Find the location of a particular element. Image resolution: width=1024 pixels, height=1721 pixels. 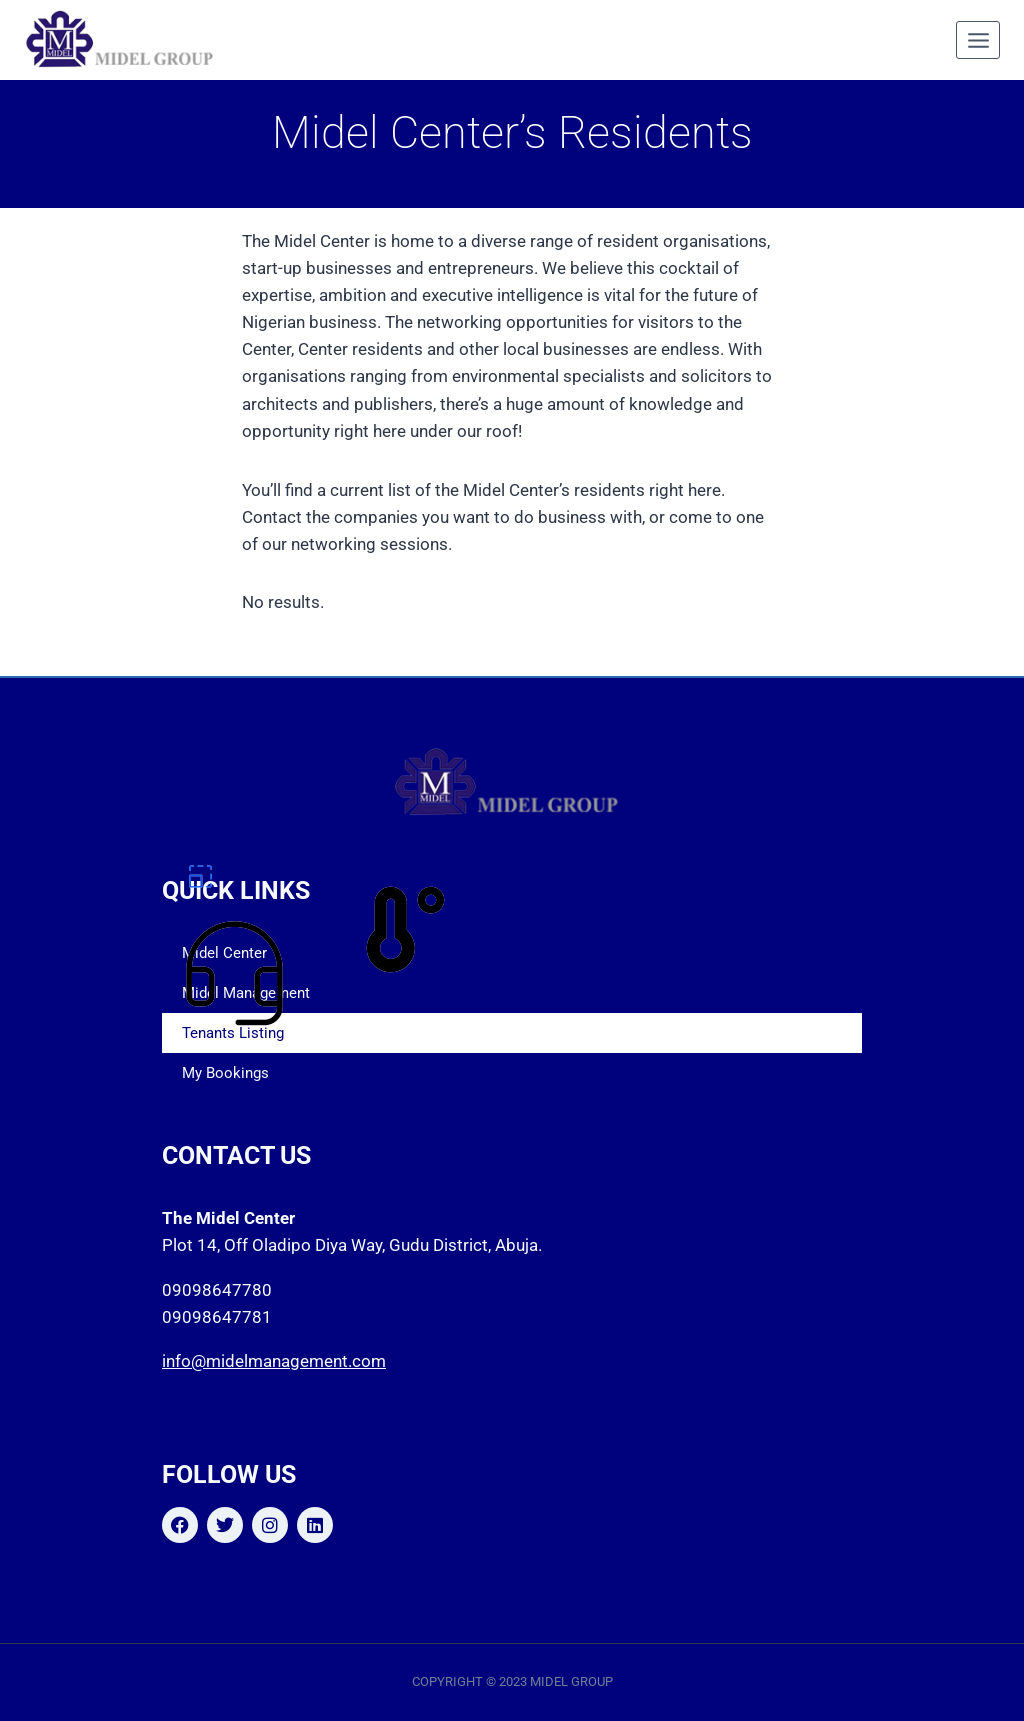

indicates high temperature reading is located at coordinates (401, 929).